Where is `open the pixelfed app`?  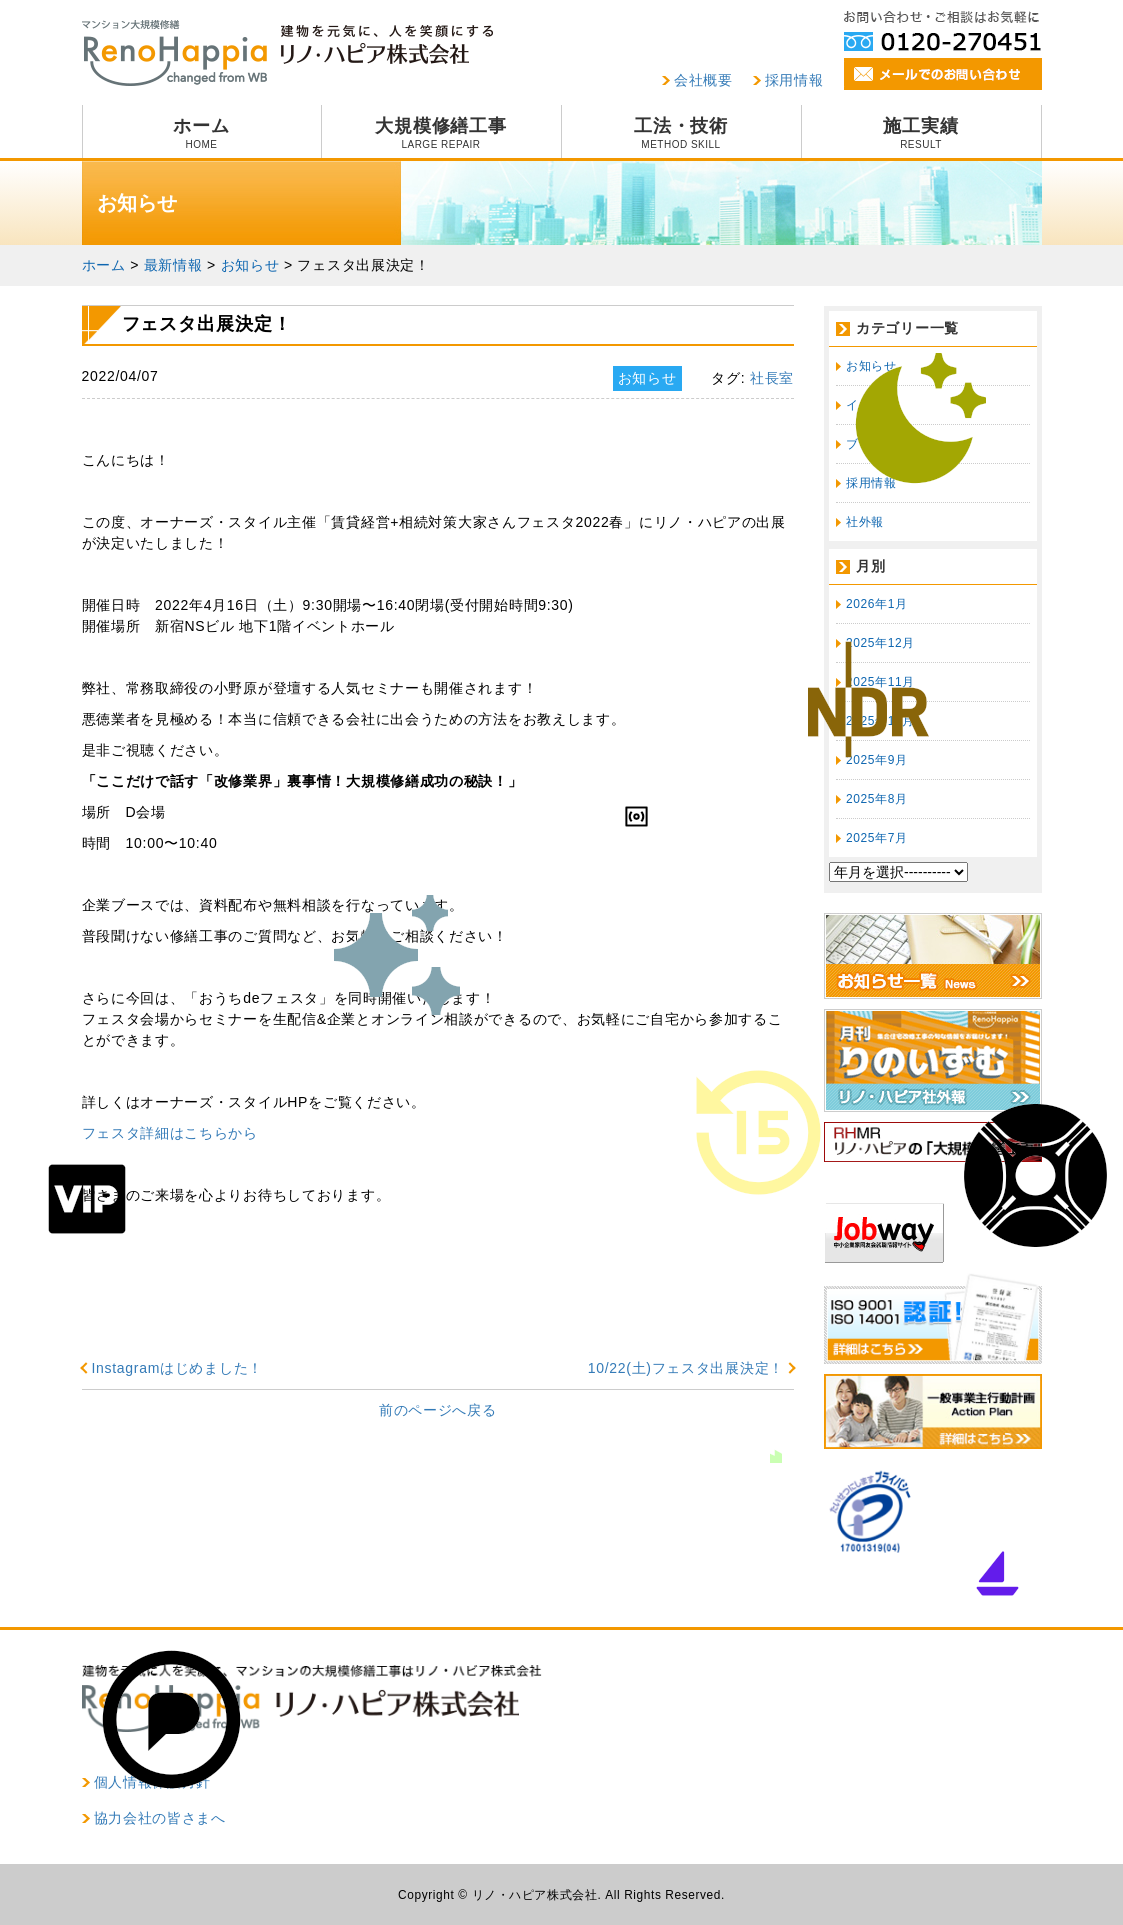
open the pixelfed app is located at coordinates (171, 1719).